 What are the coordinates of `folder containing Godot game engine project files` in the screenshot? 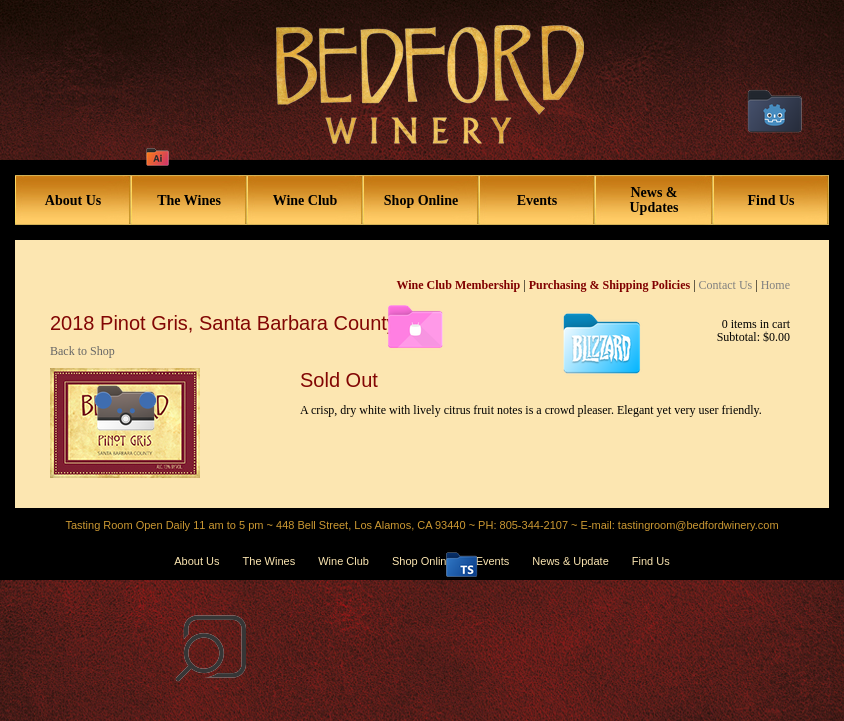 It's located at (774, 112).